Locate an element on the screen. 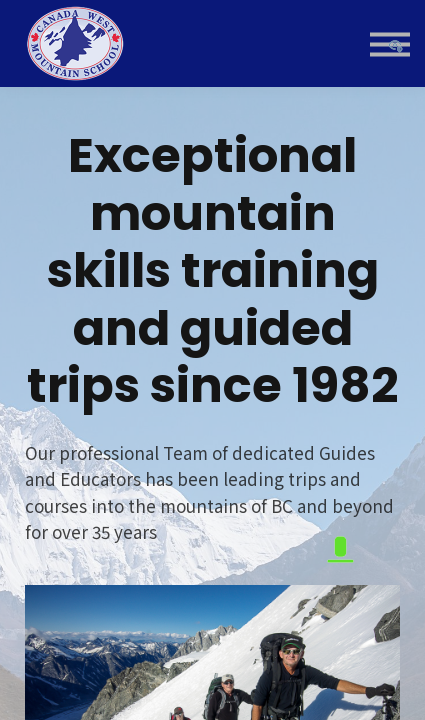 This screenshot has width=425, height=720. pin a view or save current display is located at coordinates (395, 45).